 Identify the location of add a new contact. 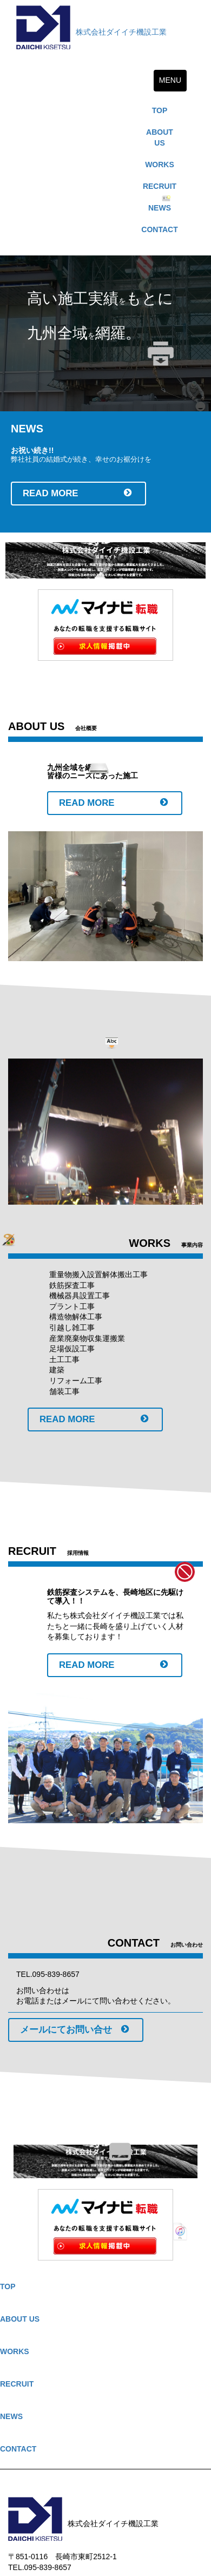
(166, 198).